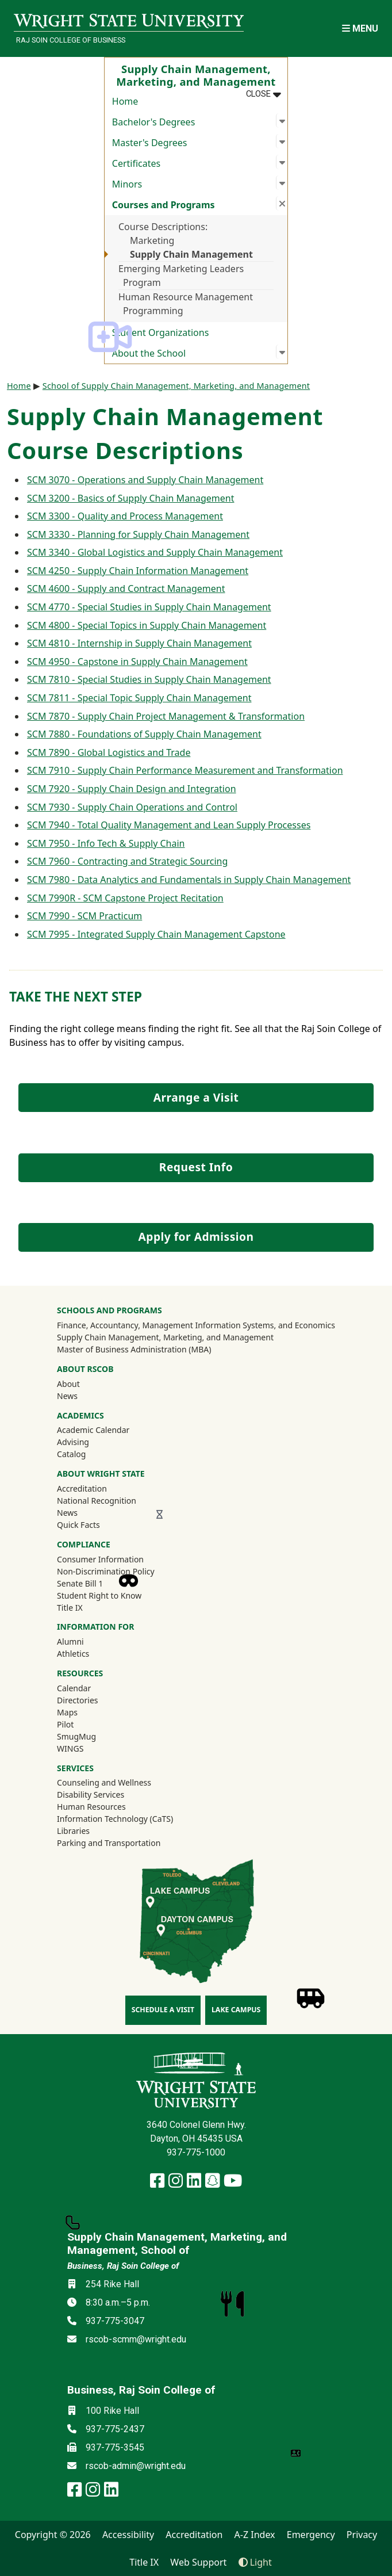 The width and height of the screenshot is (392, 2576). Describe the element at coordinates (128, 1580) in the screenshot. I see `enable incognito or private browsing mode` at that location.